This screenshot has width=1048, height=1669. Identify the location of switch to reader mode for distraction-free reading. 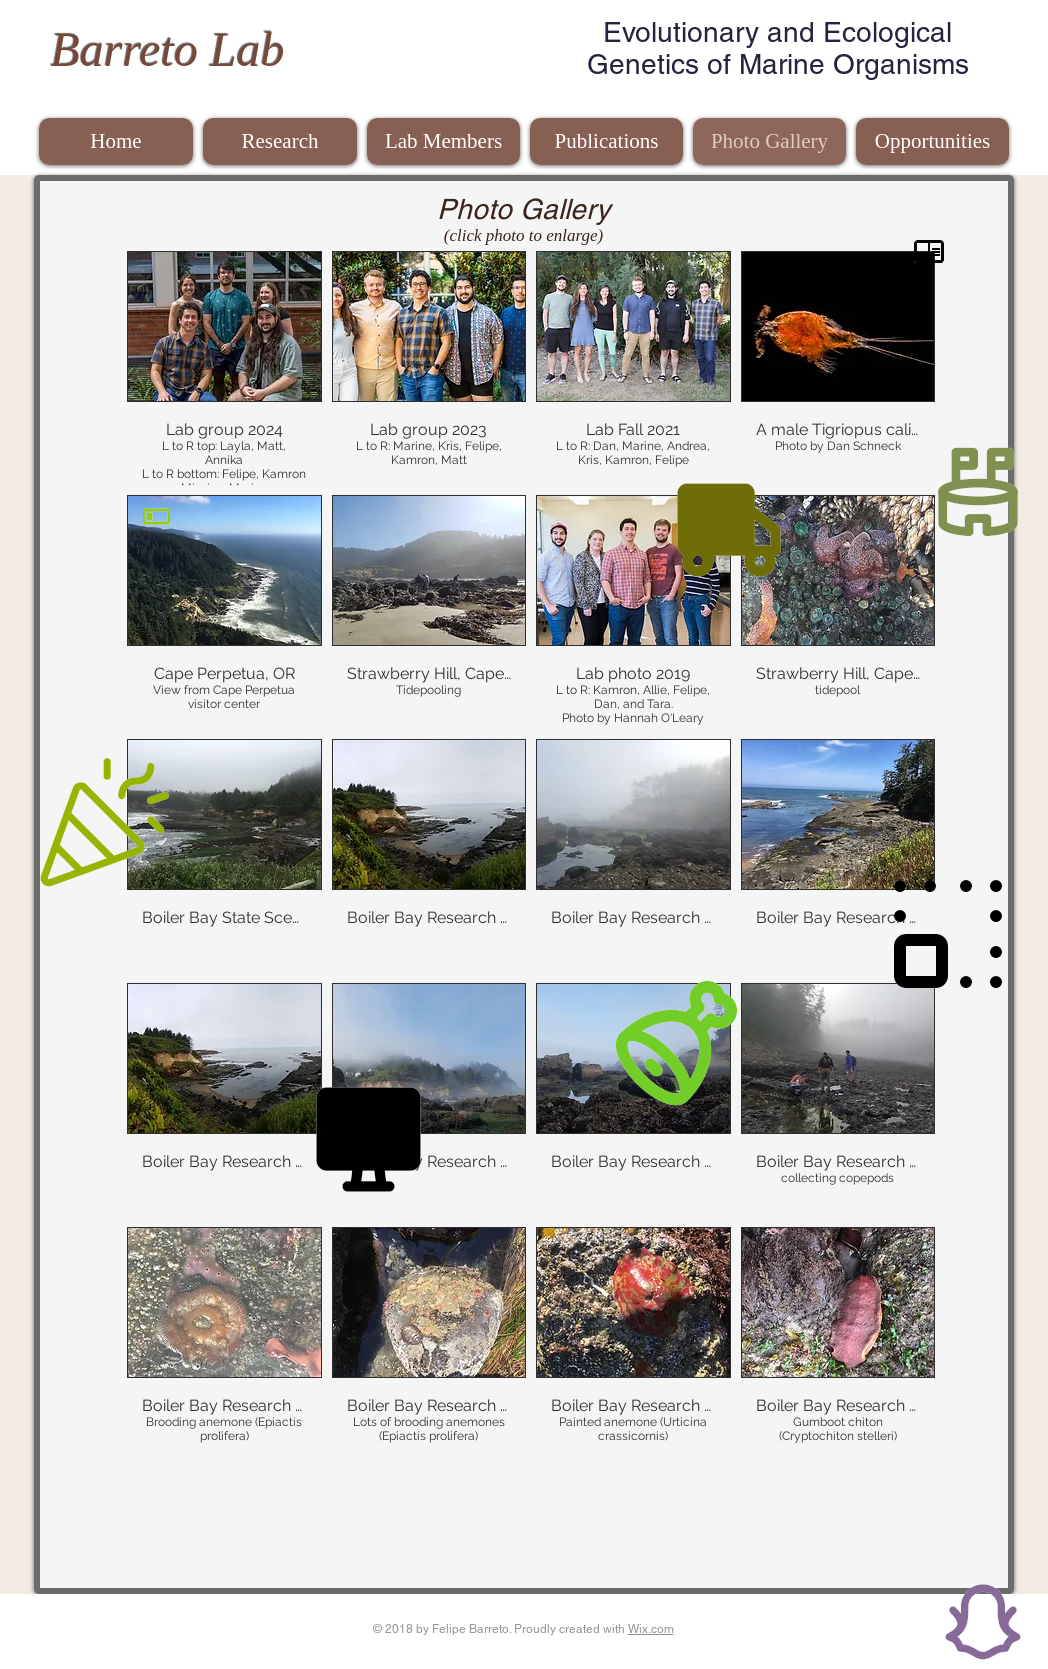
(929, 251).